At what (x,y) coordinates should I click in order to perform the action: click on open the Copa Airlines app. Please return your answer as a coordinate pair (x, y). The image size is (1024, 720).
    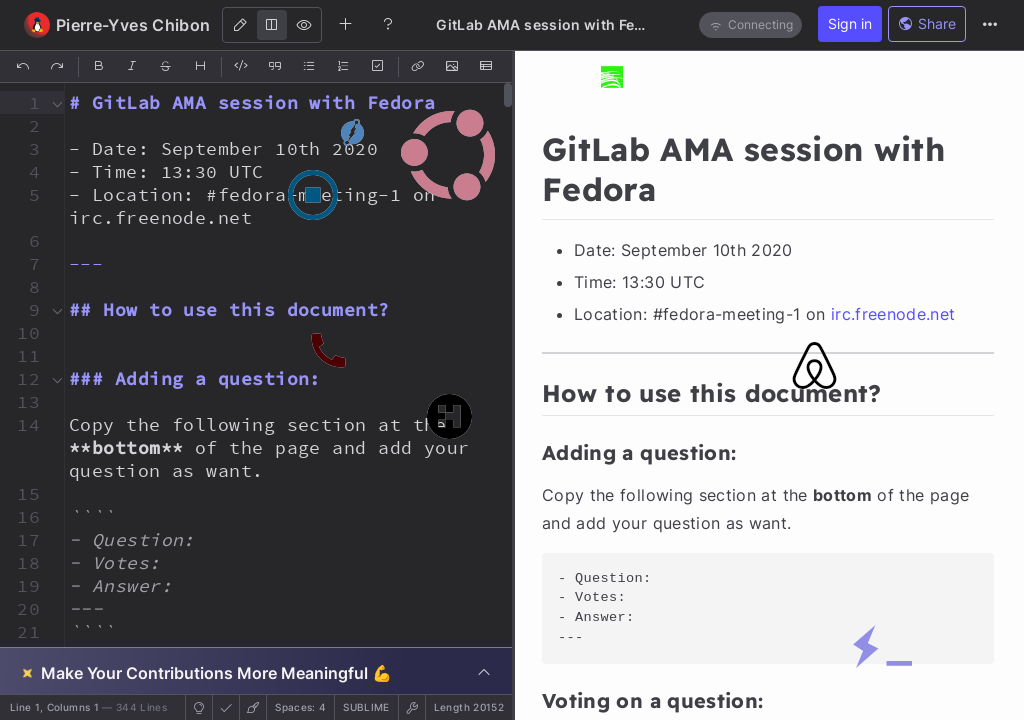
    Looking at the image, I should click on (612, 77).